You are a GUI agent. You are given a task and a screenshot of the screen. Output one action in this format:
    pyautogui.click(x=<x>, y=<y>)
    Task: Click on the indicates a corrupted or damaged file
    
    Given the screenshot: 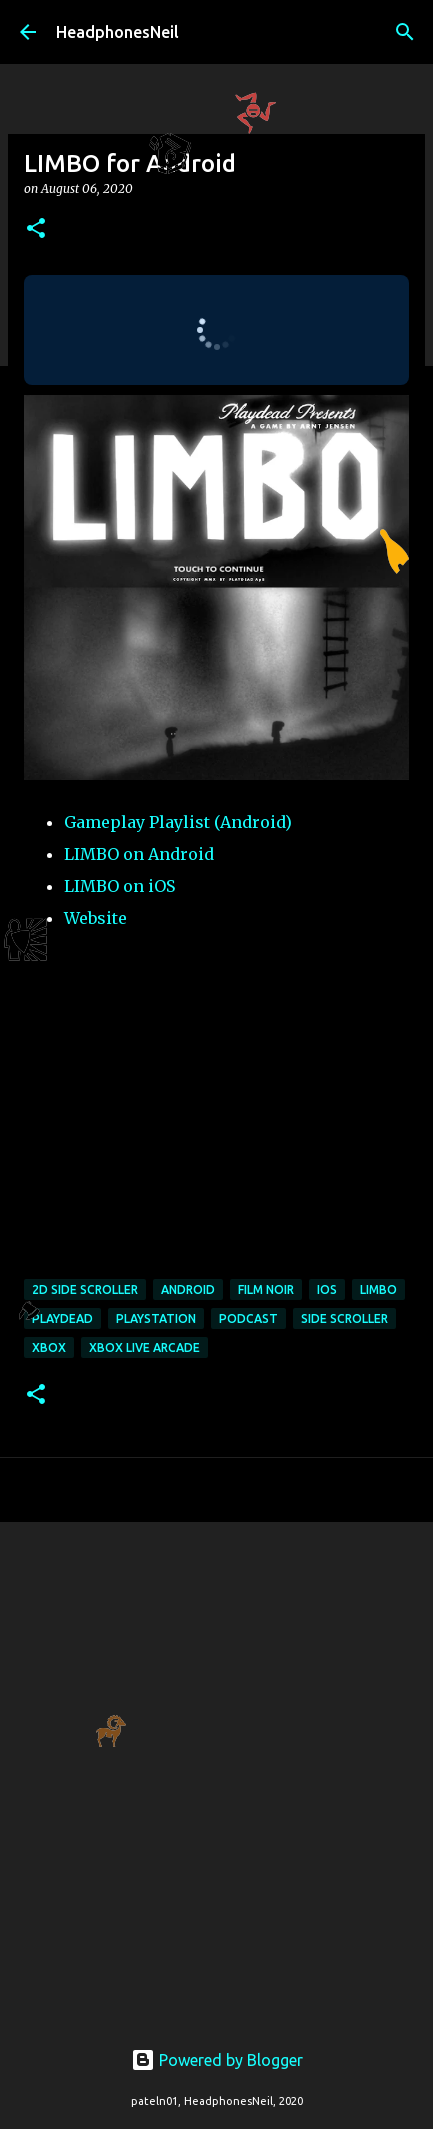 What is the action you would take?
    pyautogui.click(x=170, y=153)
    